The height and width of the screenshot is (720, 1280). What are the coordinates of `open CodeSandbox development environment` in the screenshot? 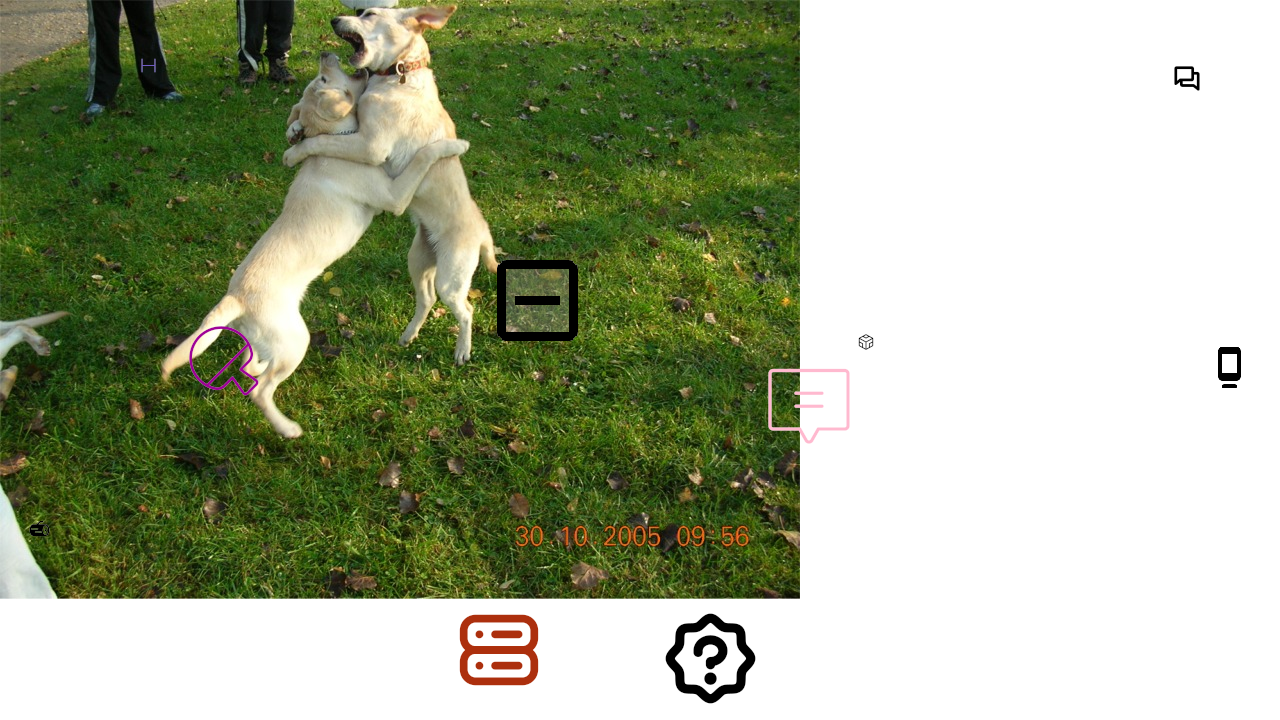 It's located at (866, 342).